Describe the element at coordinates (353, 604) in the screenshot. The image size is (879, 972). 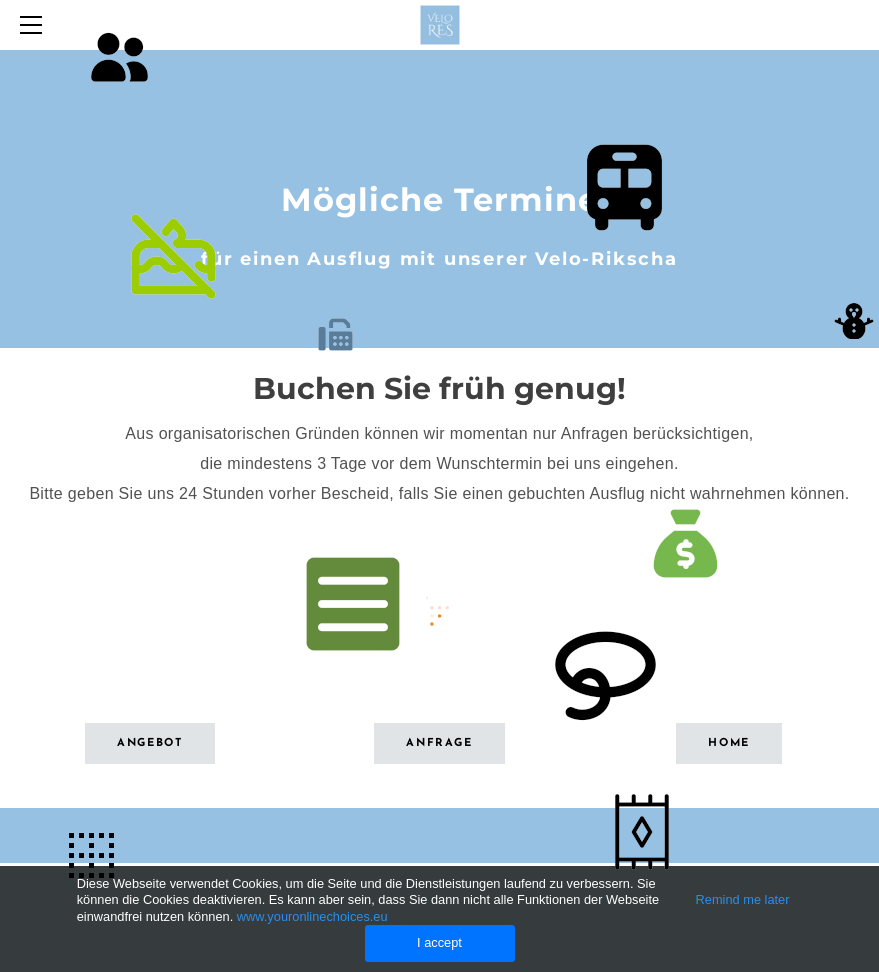
I see `view list of items` at that location.